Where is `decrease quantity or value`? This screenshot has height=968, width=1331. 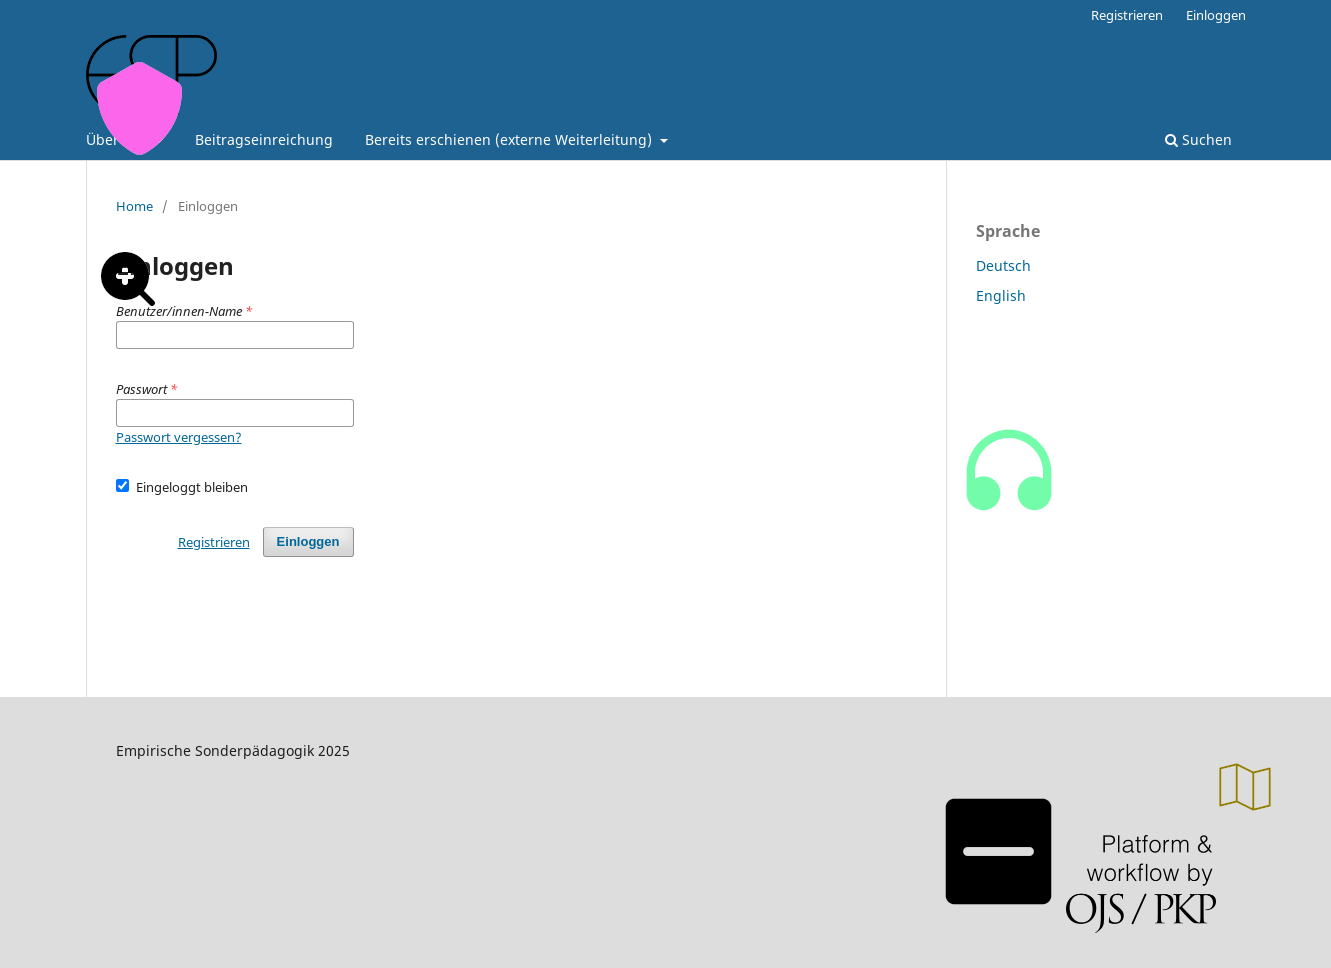 decrease quantity or value is located at coordinates (998, 851).